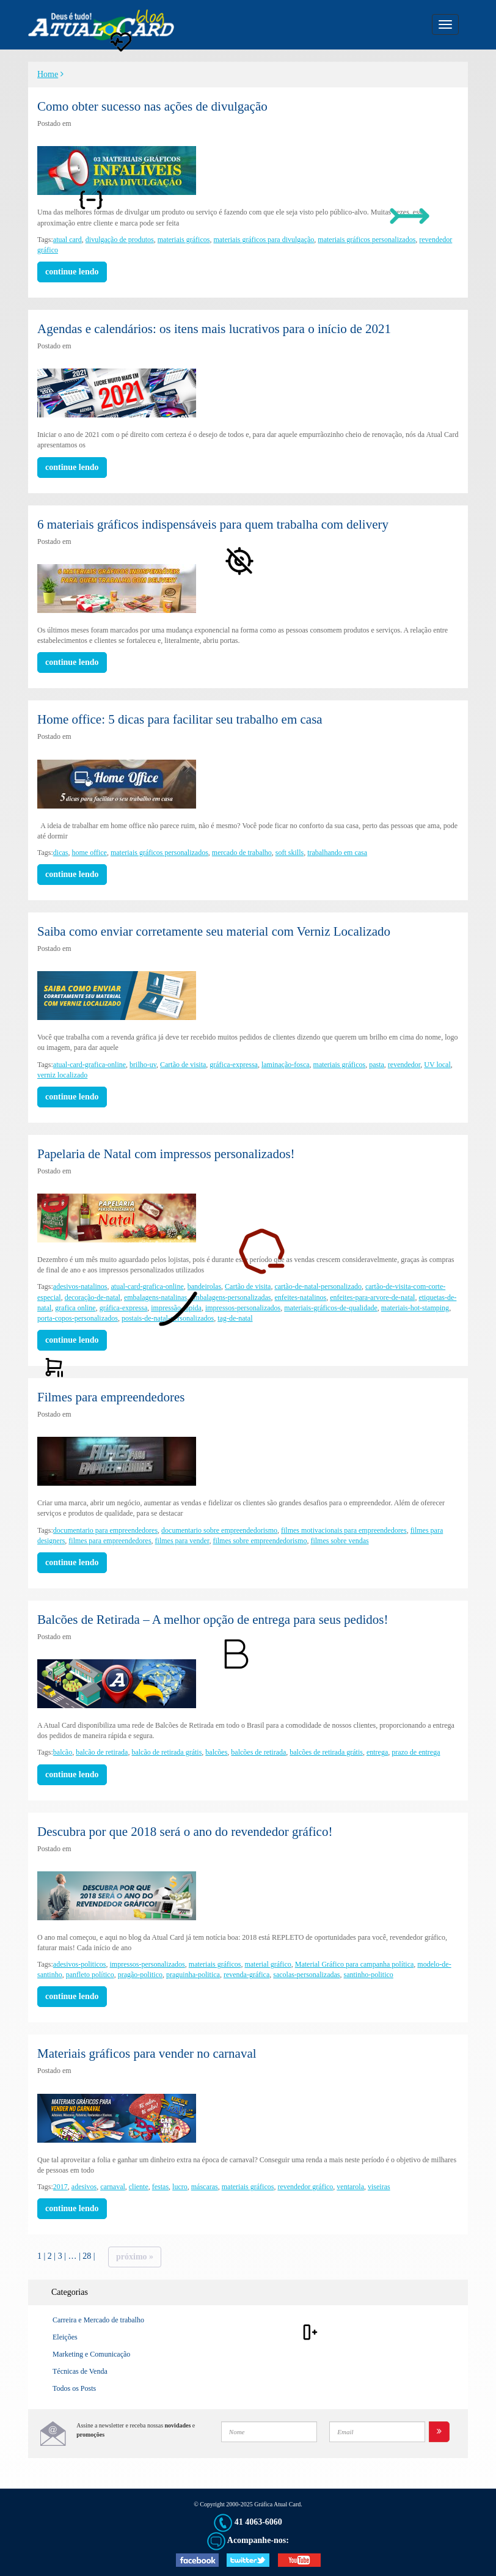 This screenshot has height=2576, width=496. What do you see at coordinates (310, 2332) in the screenshot?
I see `insert a new column to the right` at bounding box center [310, 2332].